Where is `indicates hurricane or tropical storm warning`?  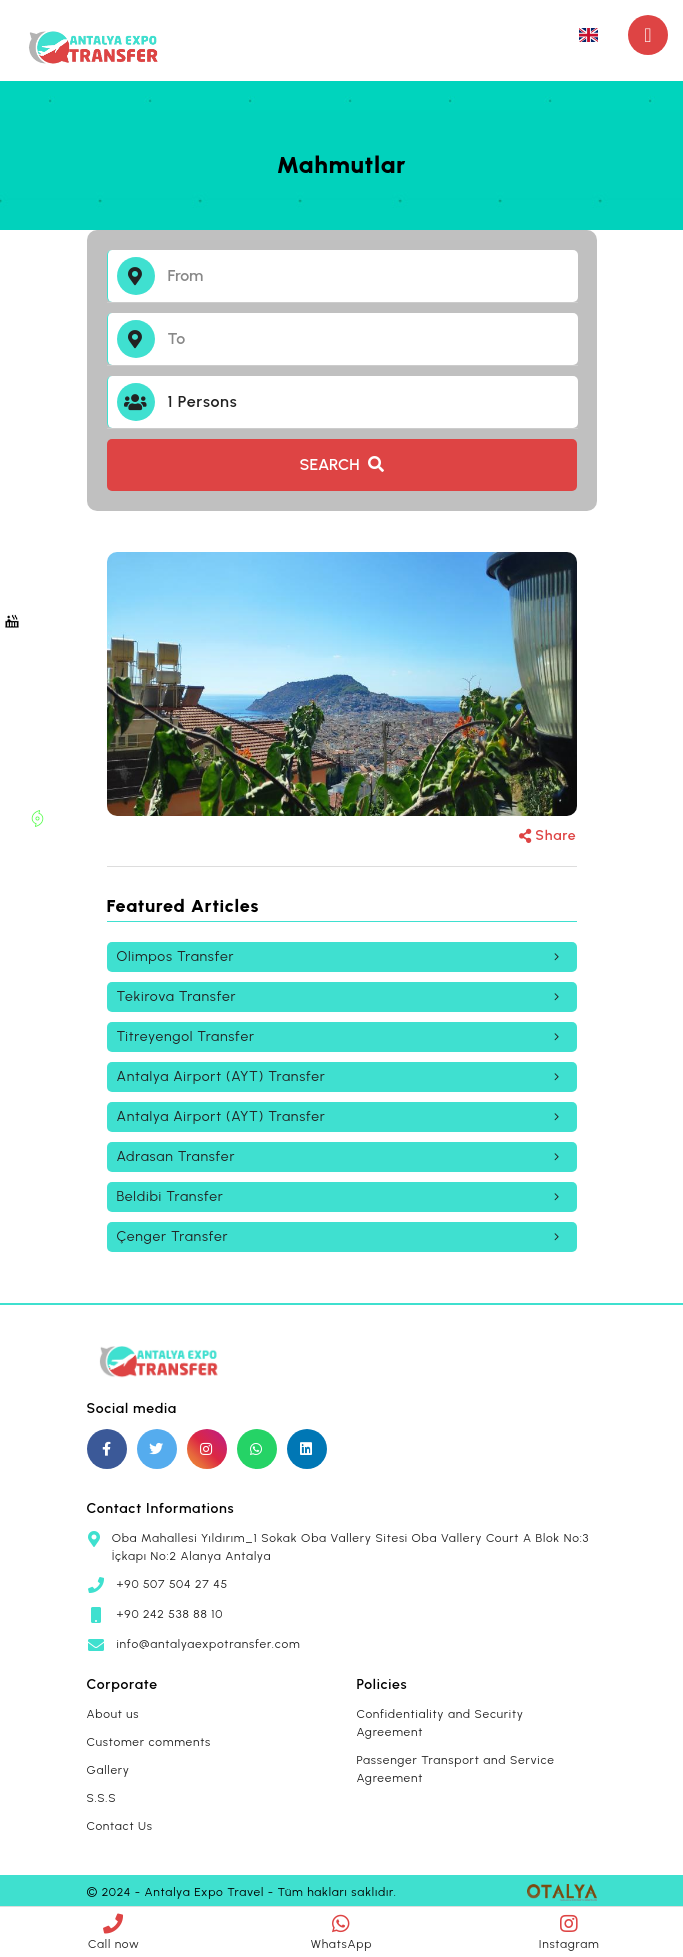
indicates hurricane or tropical storm warning is located at coordinates (37, 818).